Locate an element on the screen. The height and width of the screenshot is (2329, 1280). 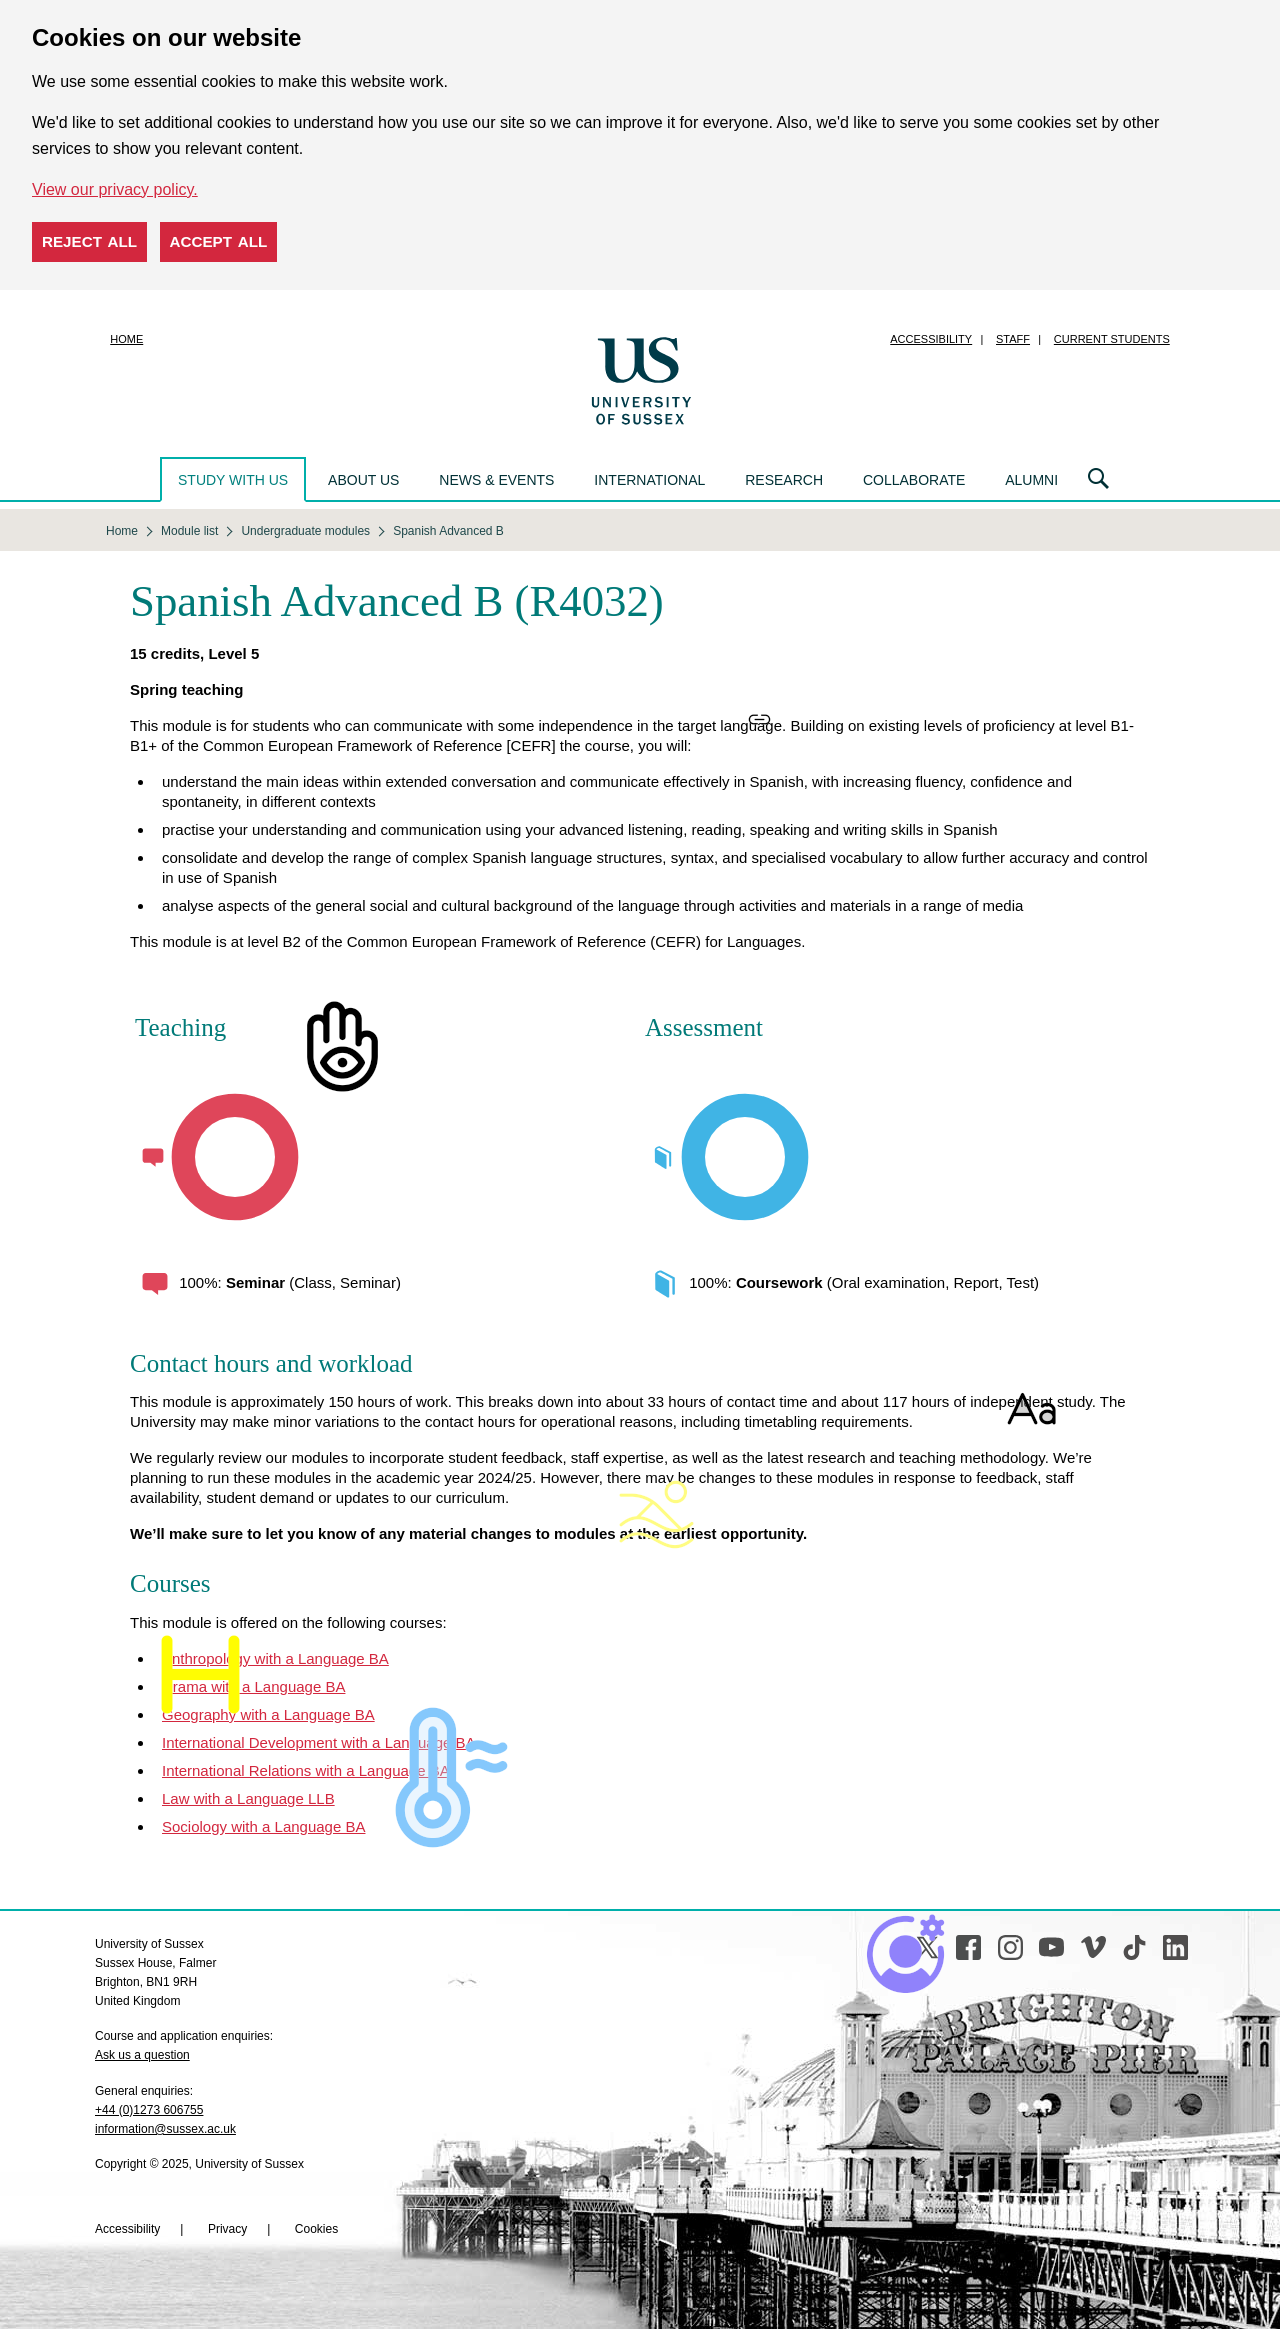
access swimming pool or aquatic facilities is located at coordinates (656, 1514).